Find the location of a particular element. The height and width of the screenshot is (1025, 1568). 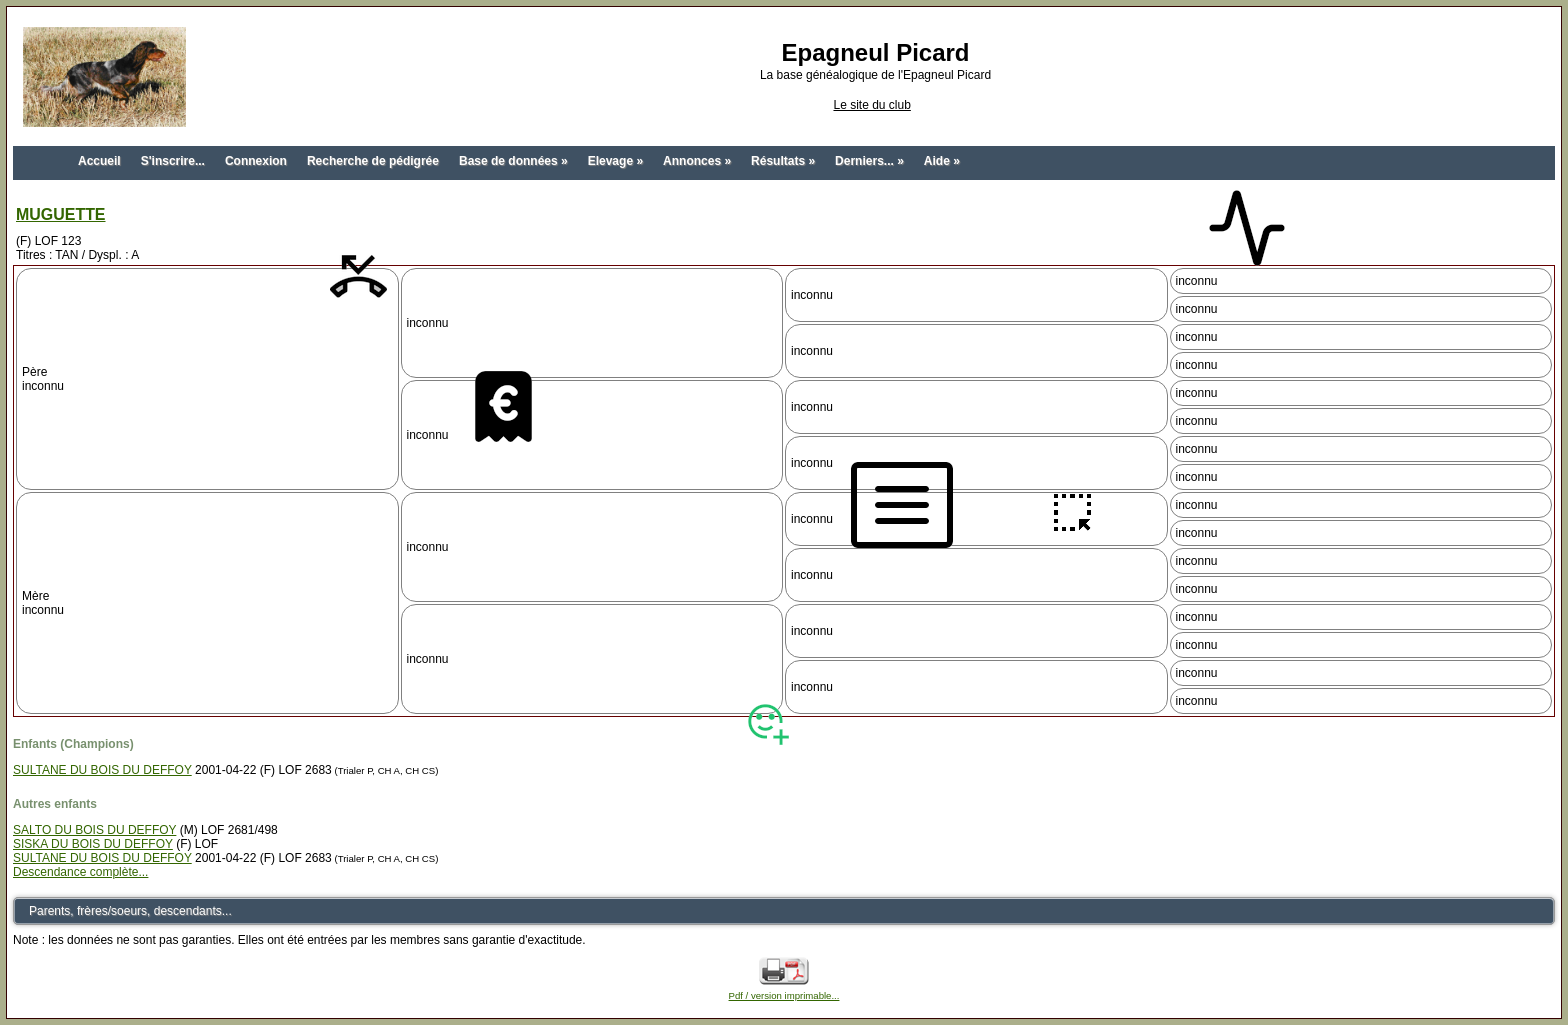

select or highlight an area is located at coordinates (1072, 512).